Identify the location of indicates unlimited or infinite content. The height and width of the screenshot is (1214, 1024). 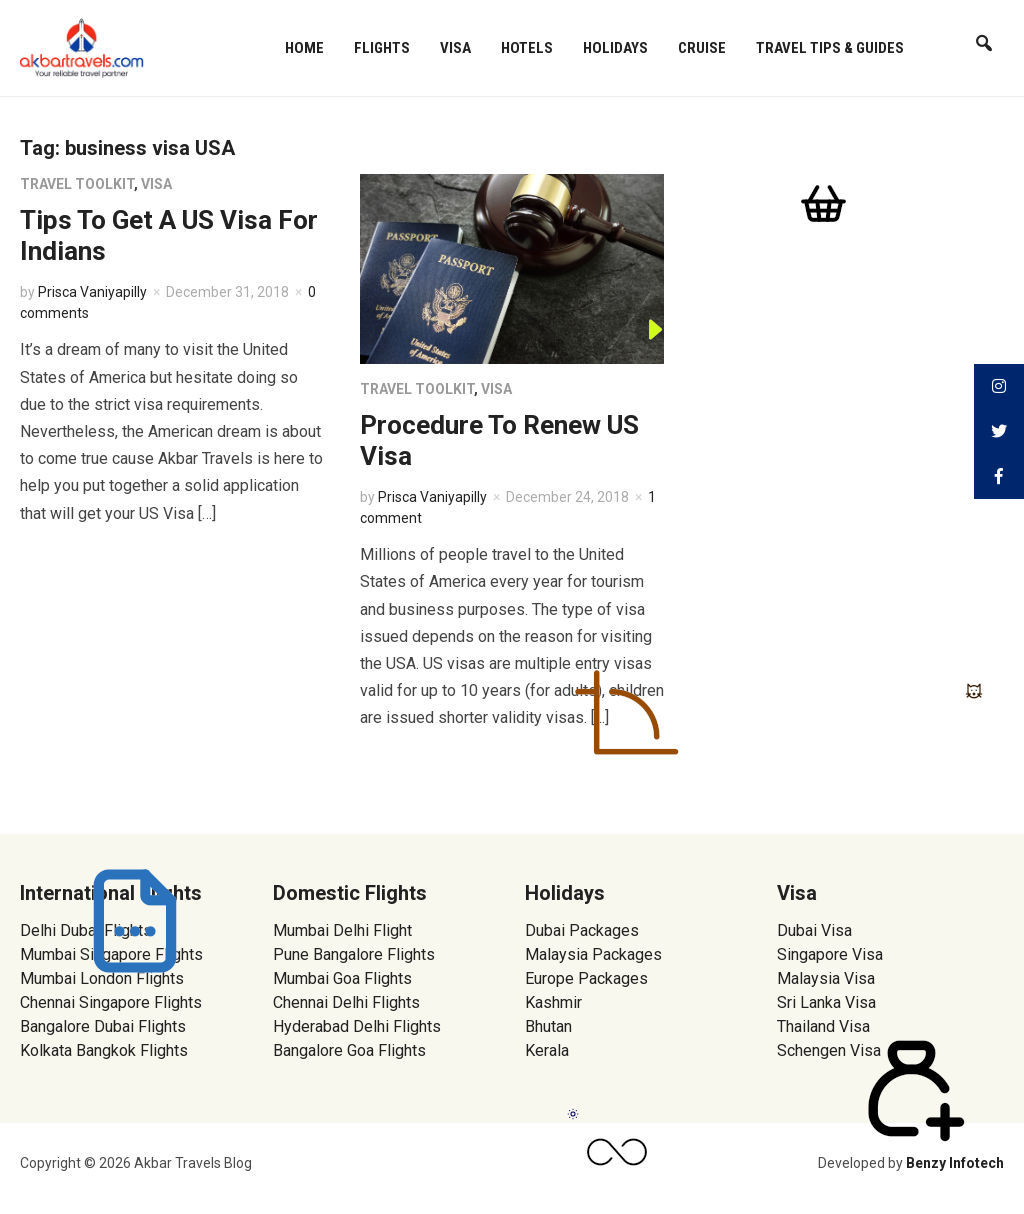
(617, 1152).